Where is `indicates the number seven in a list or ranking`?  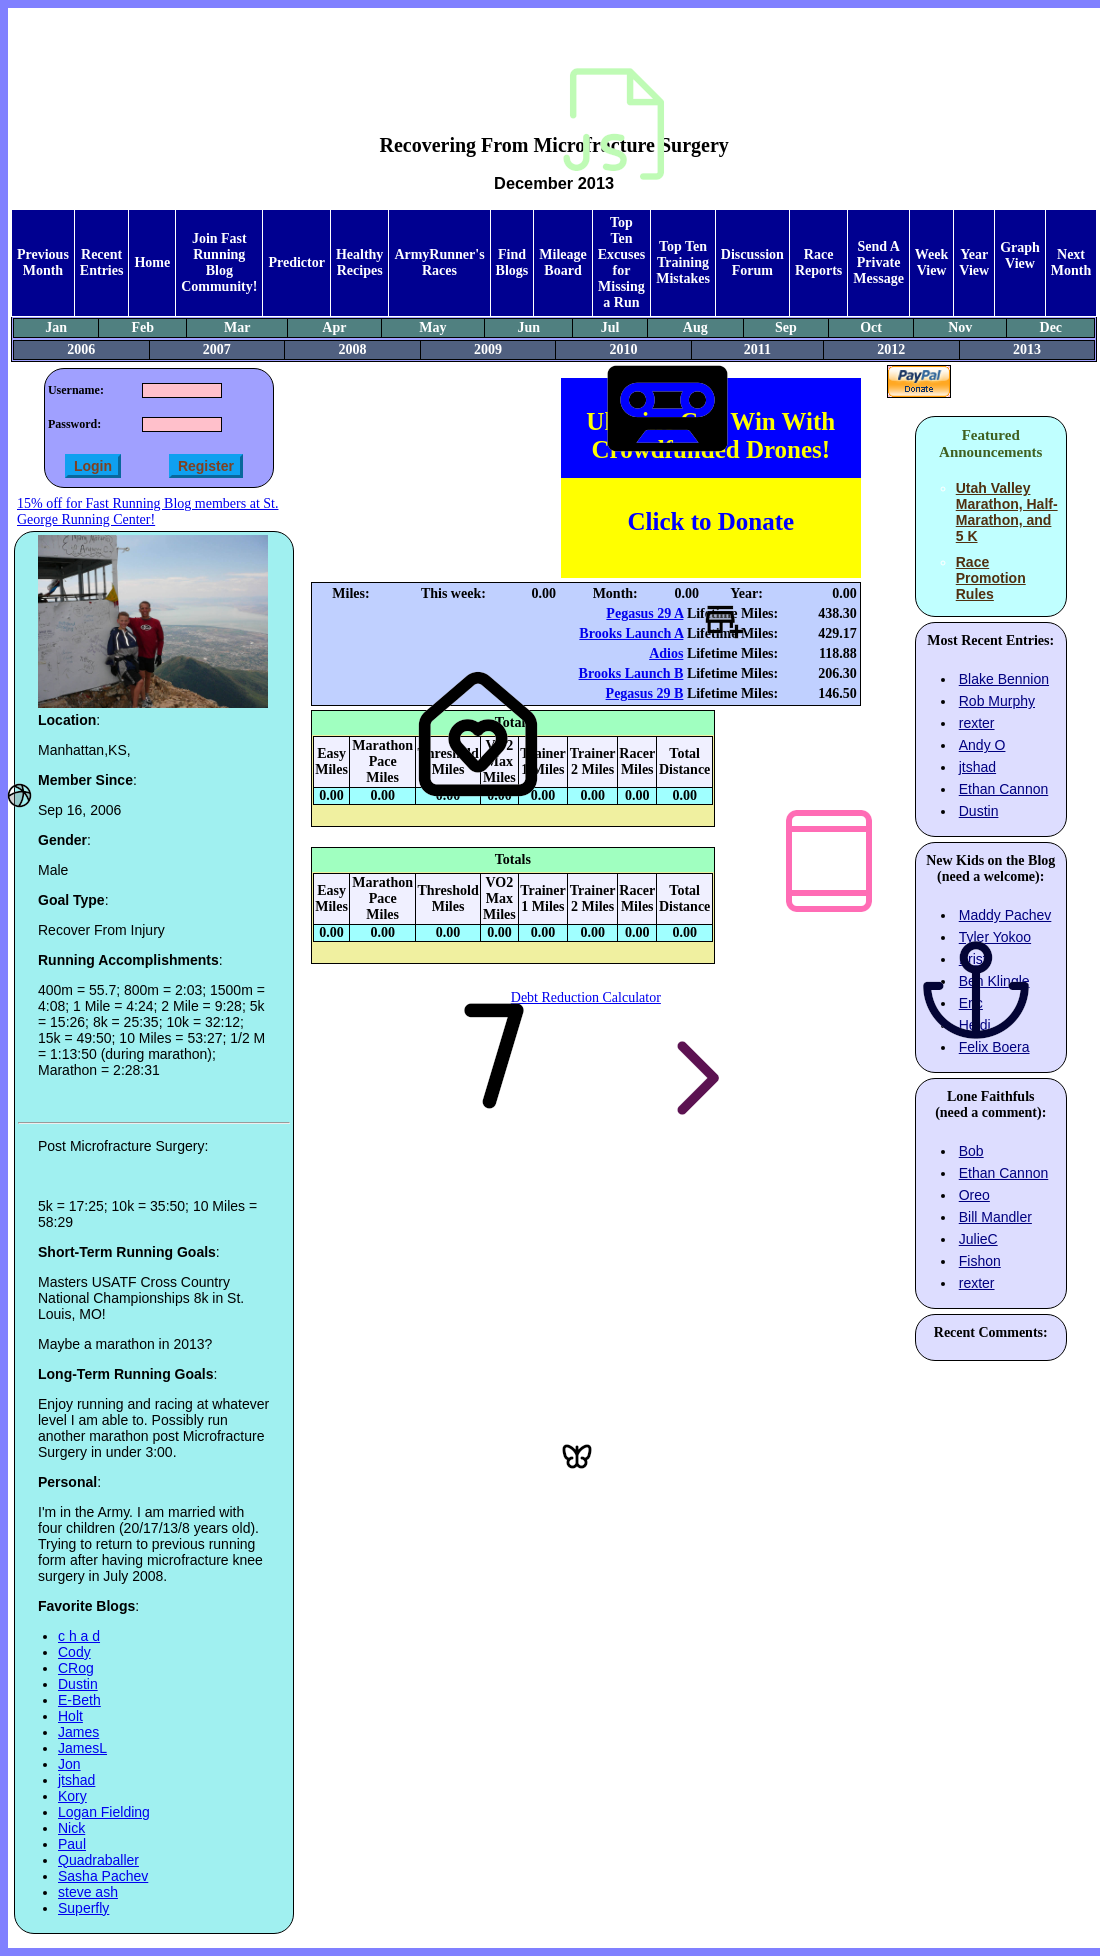 indicates the number seven in a list or ranking is located at coordinates (494, 1056).